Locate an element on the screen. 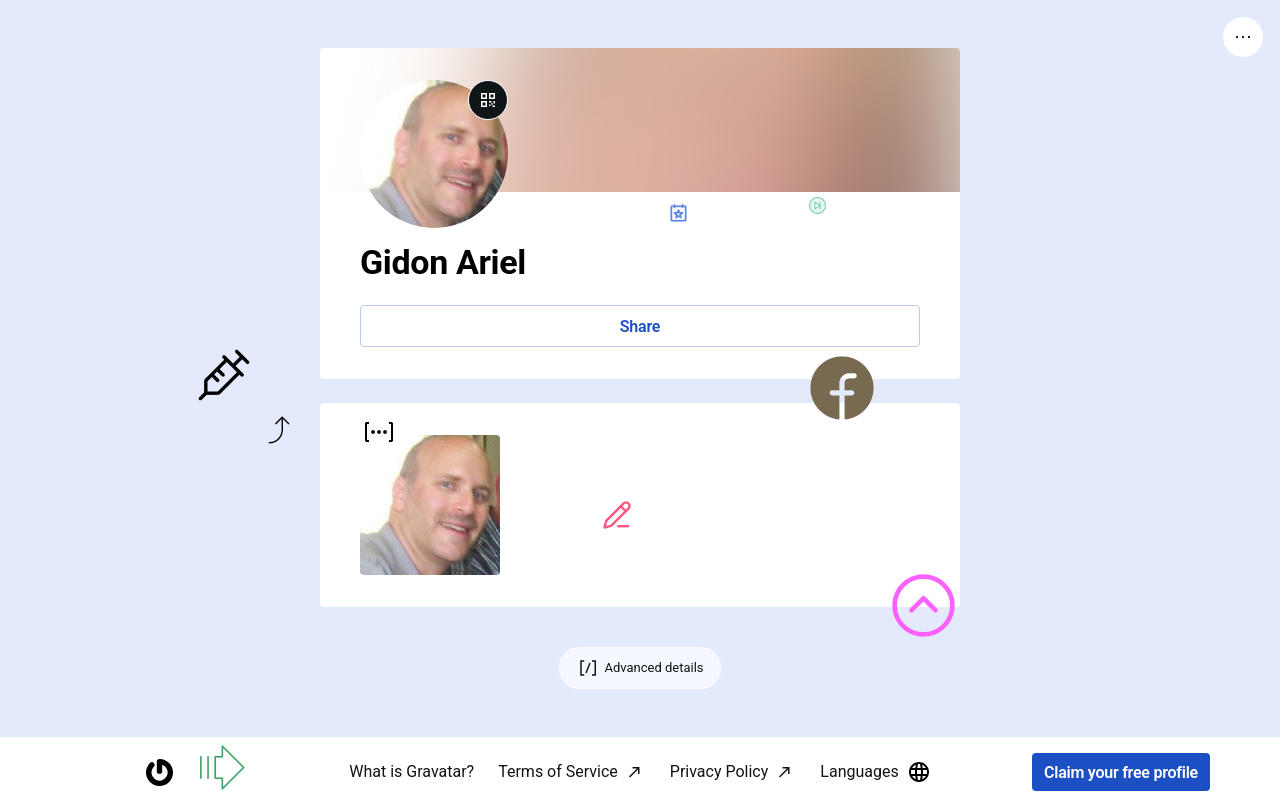  go back and up in navigation is located at coordinates (279, 430).